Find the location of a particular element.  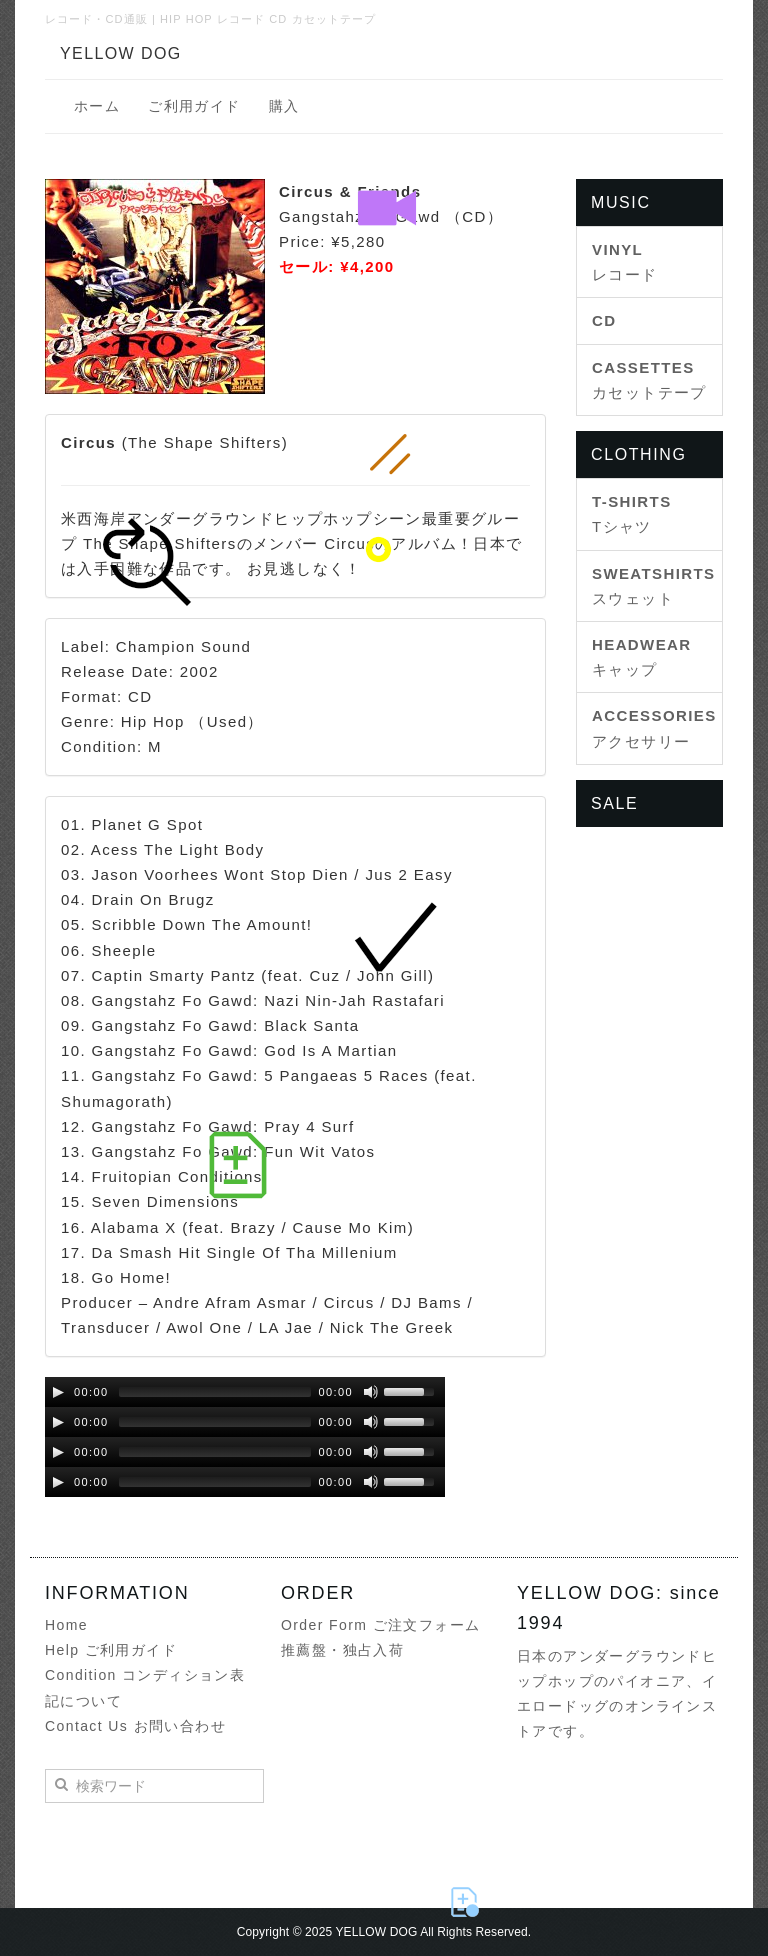

view pull request with new changes is located at coordinates (464, 1902).